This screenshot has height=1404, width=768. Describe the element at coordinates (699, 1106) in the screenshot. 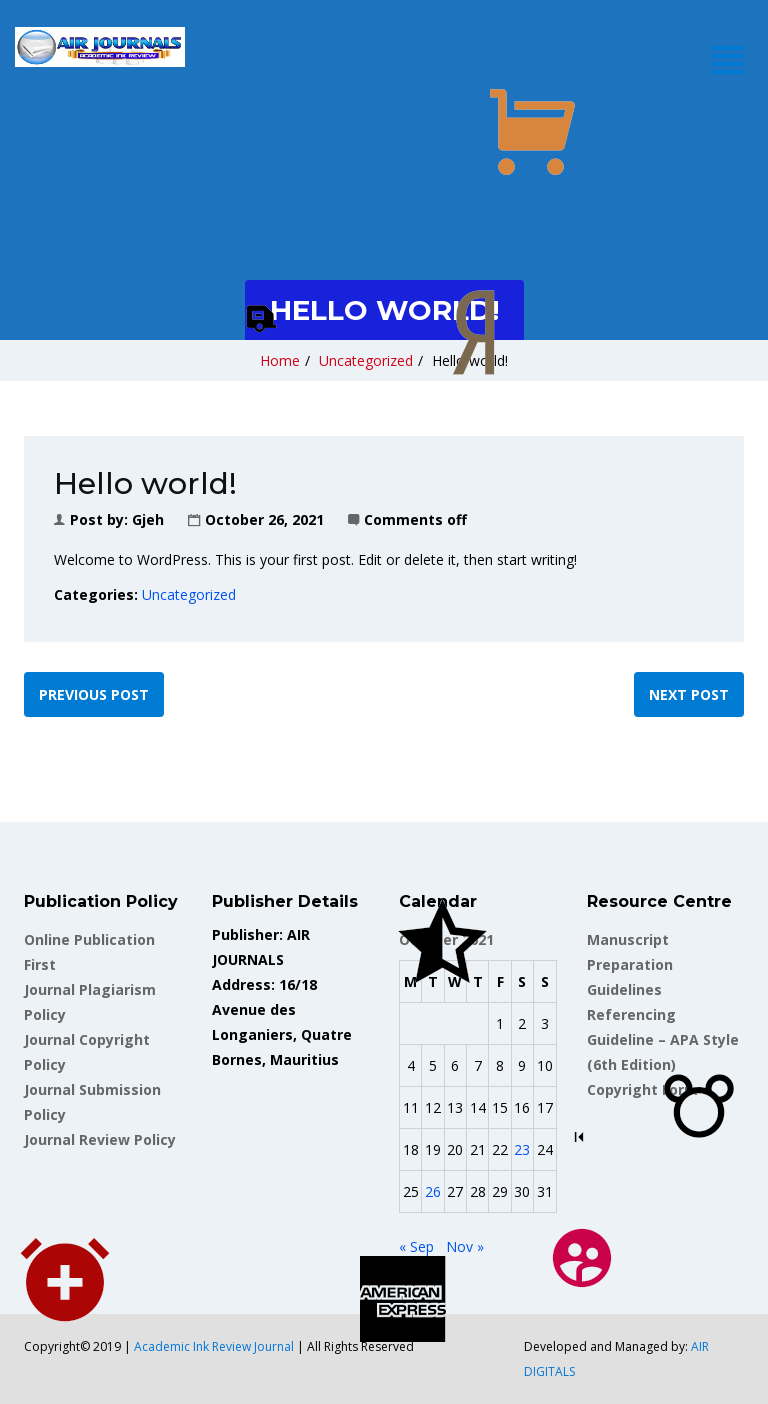

I see `access Disney account or profile` at that location.